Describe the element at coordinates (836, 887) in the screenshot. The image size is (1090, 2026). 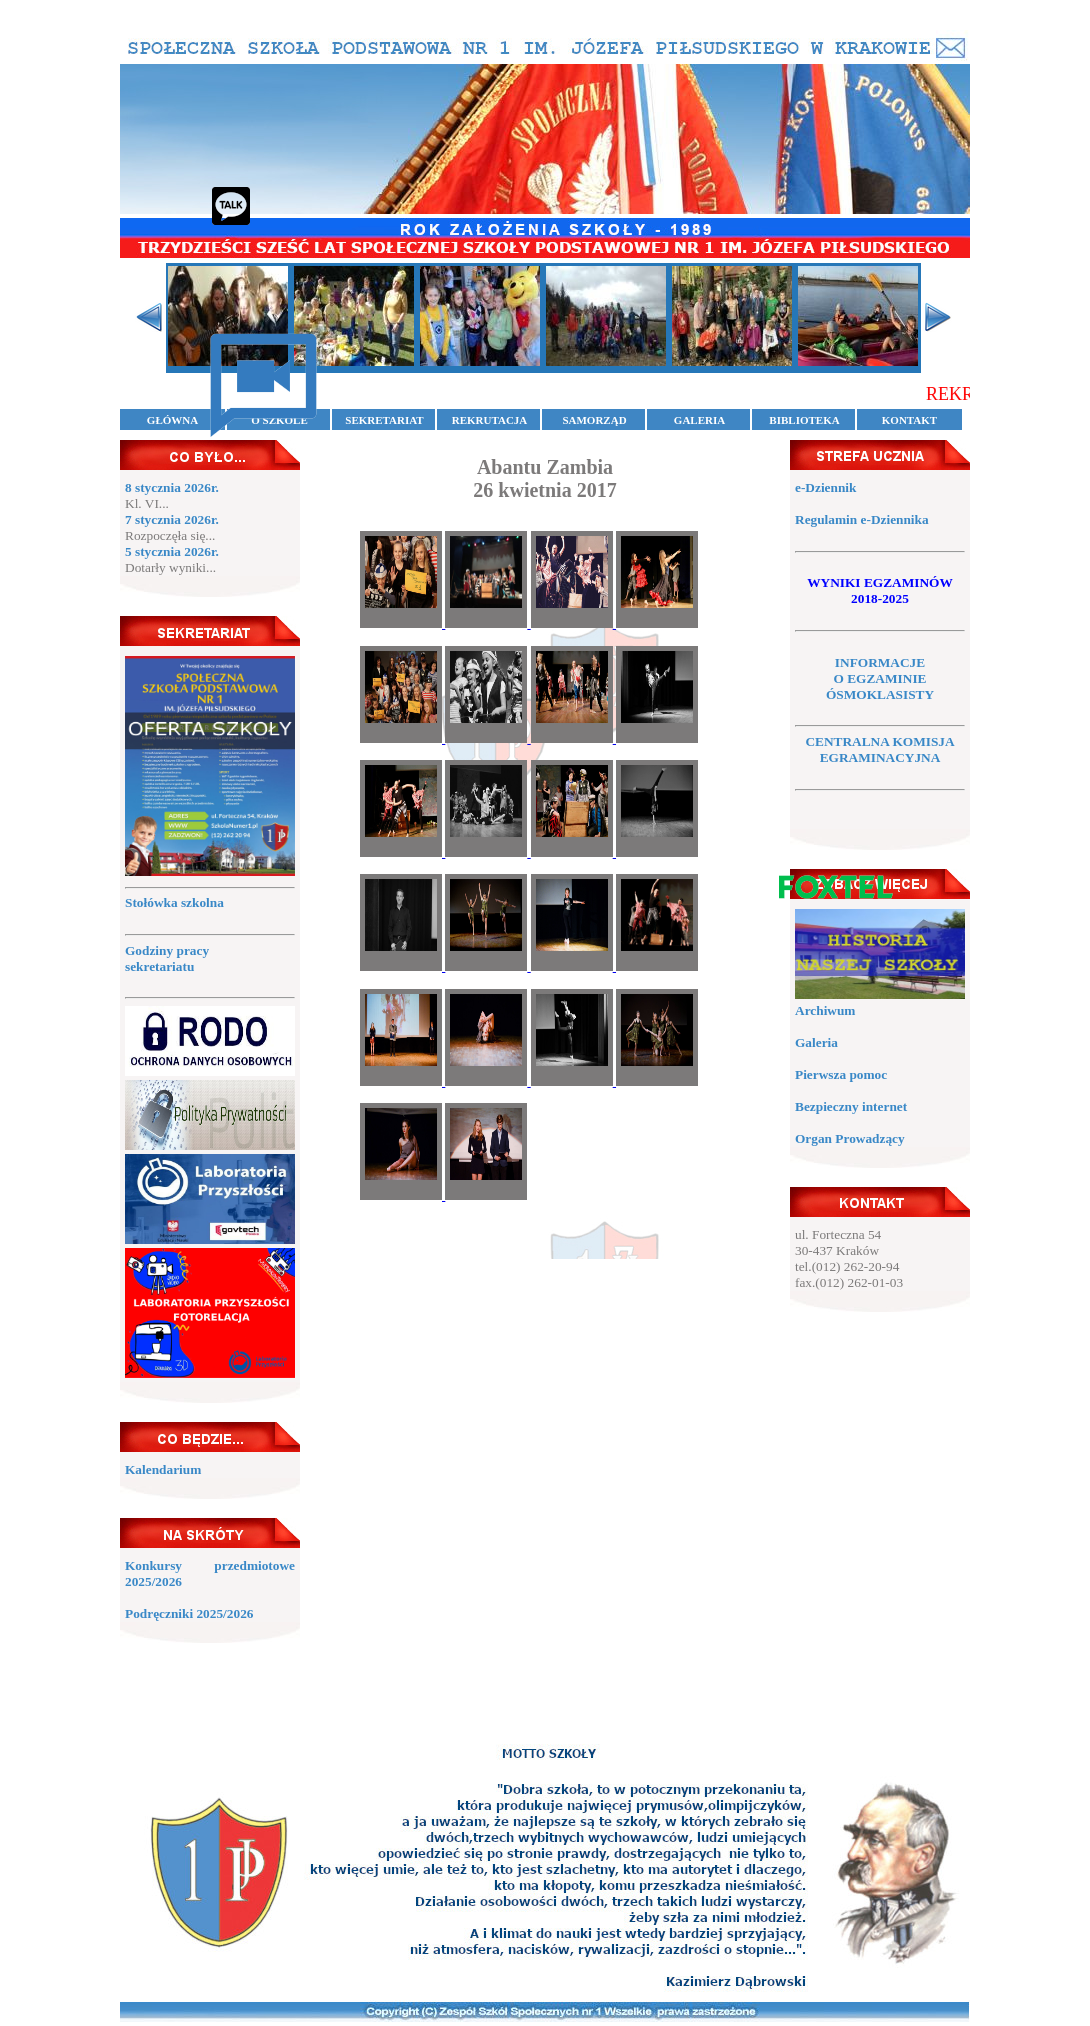
I see `open the Foxtel streaming app` at that location.